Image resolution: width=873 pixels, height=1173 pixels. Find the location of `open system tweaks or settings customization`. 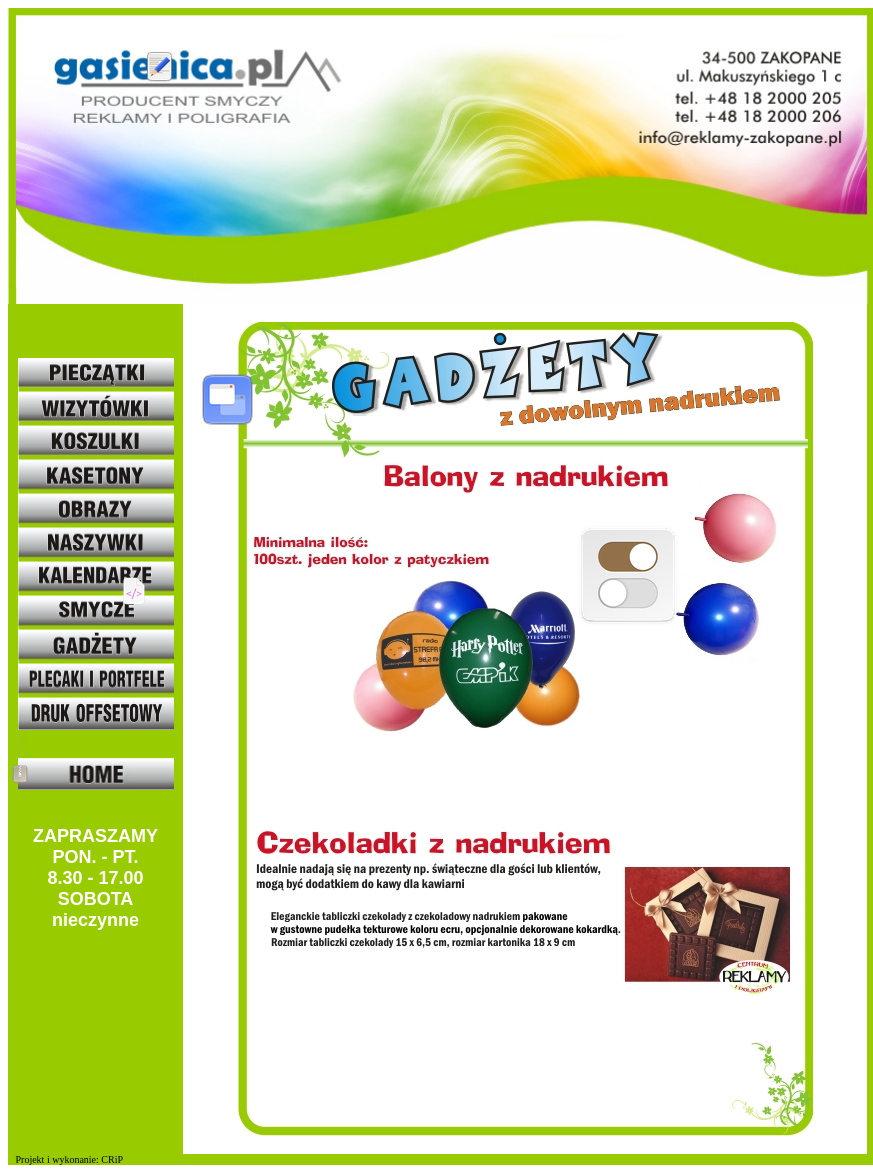

open system tweaks or settings customization is located at coordinates (628, 575).